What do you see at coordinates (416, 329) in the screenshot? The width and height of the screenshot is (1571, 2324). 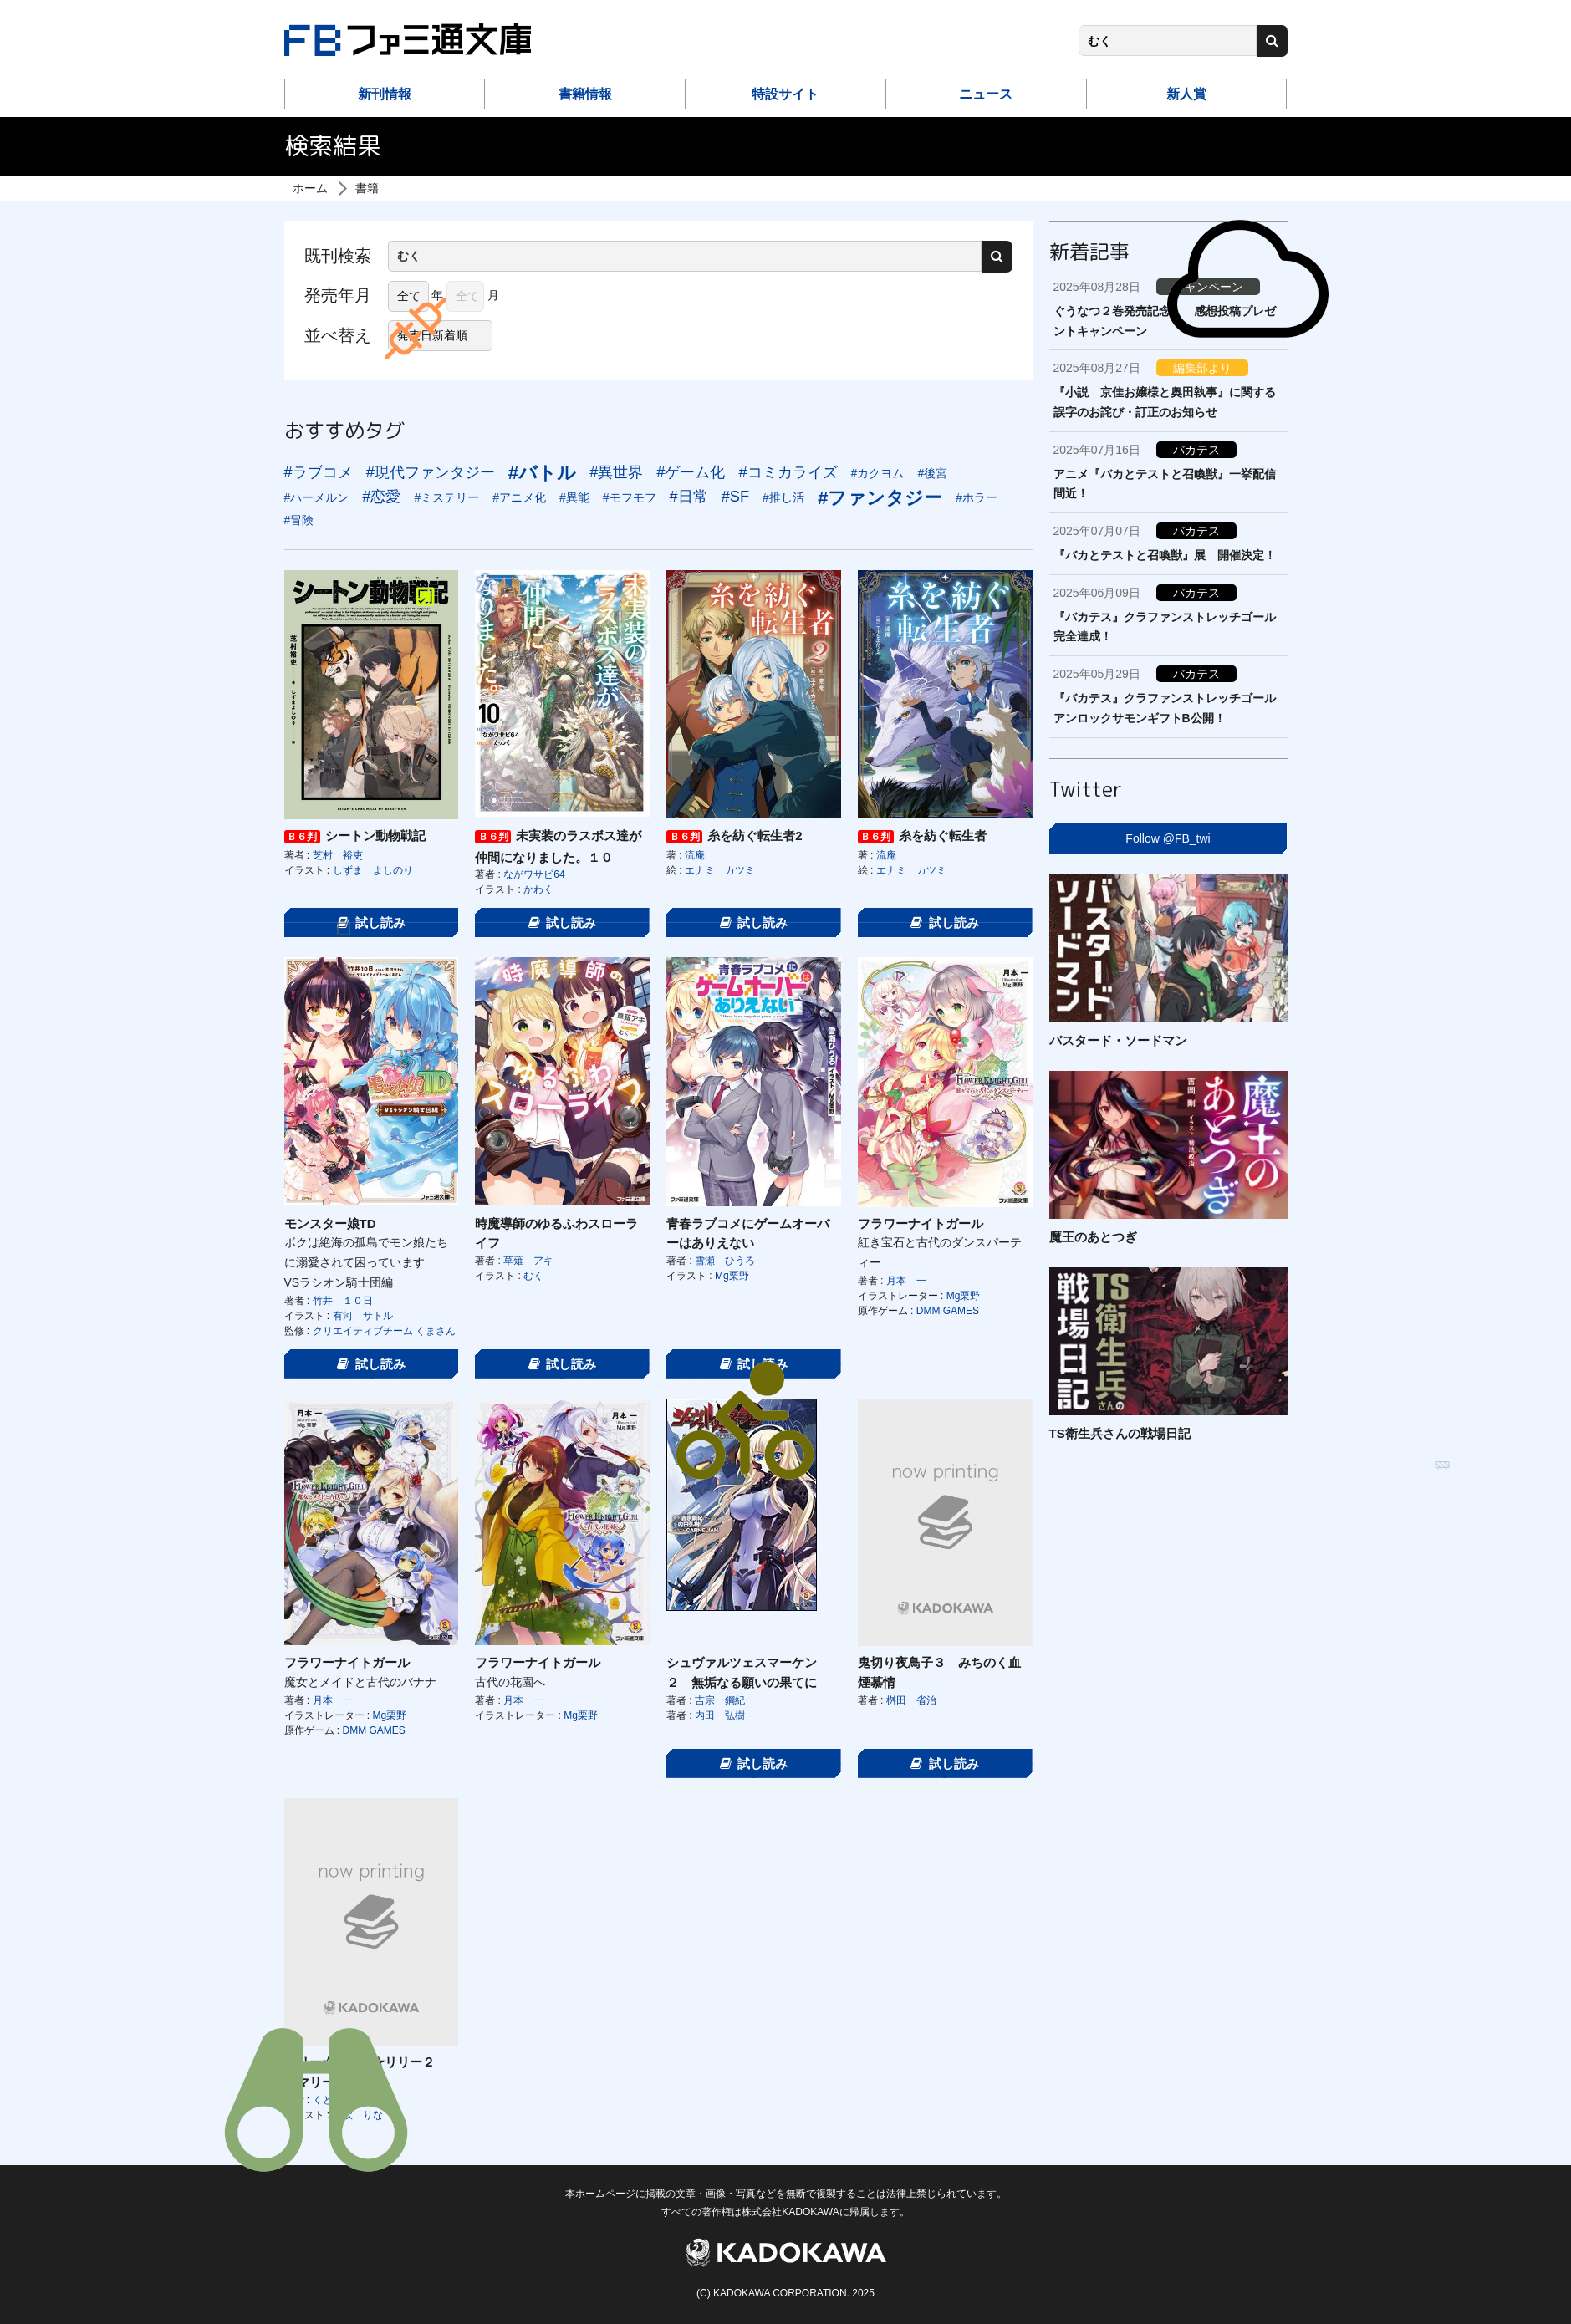 I see `connect or pair devices` at bounding box center [416, 329].